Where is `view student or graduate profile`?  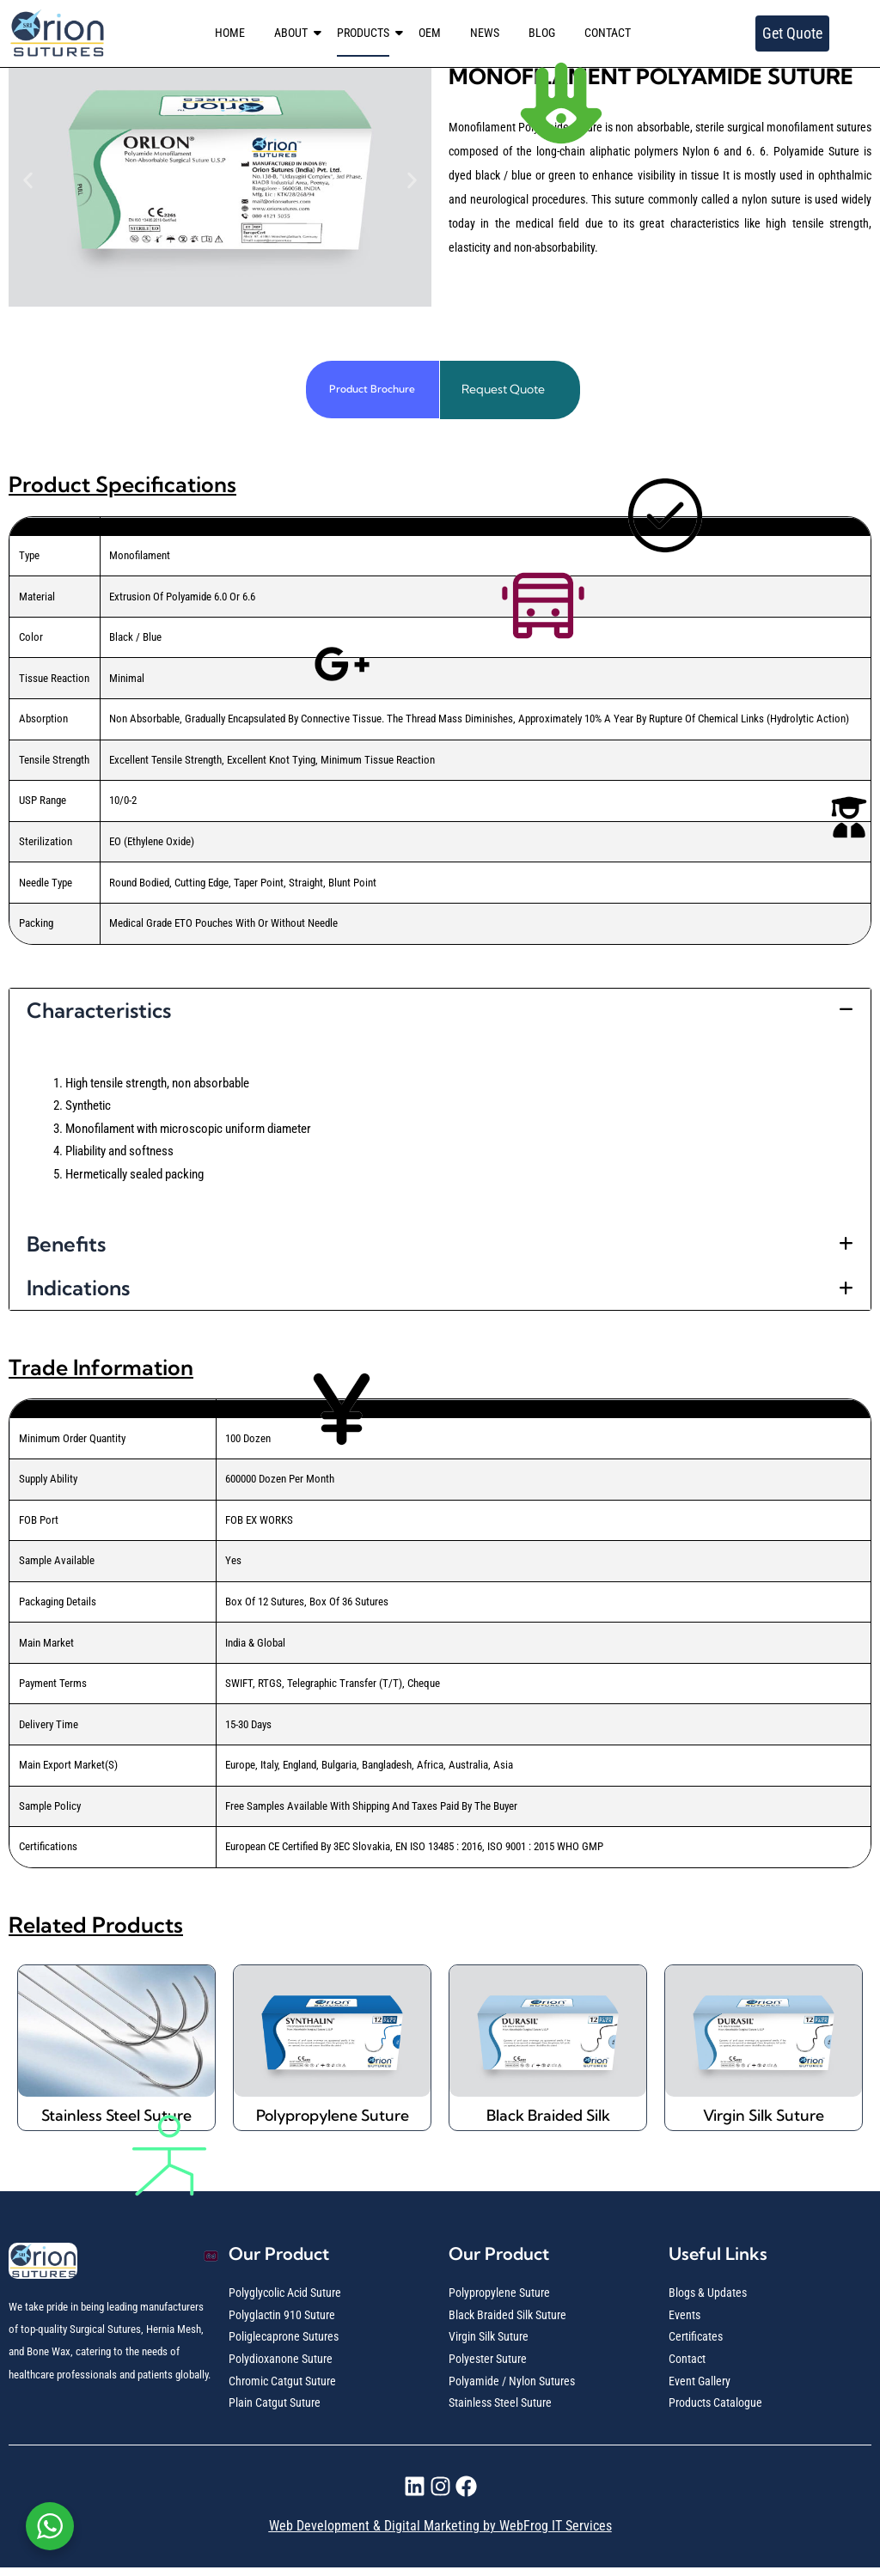
view student or graduate profile is located at coordinates (849, 818).